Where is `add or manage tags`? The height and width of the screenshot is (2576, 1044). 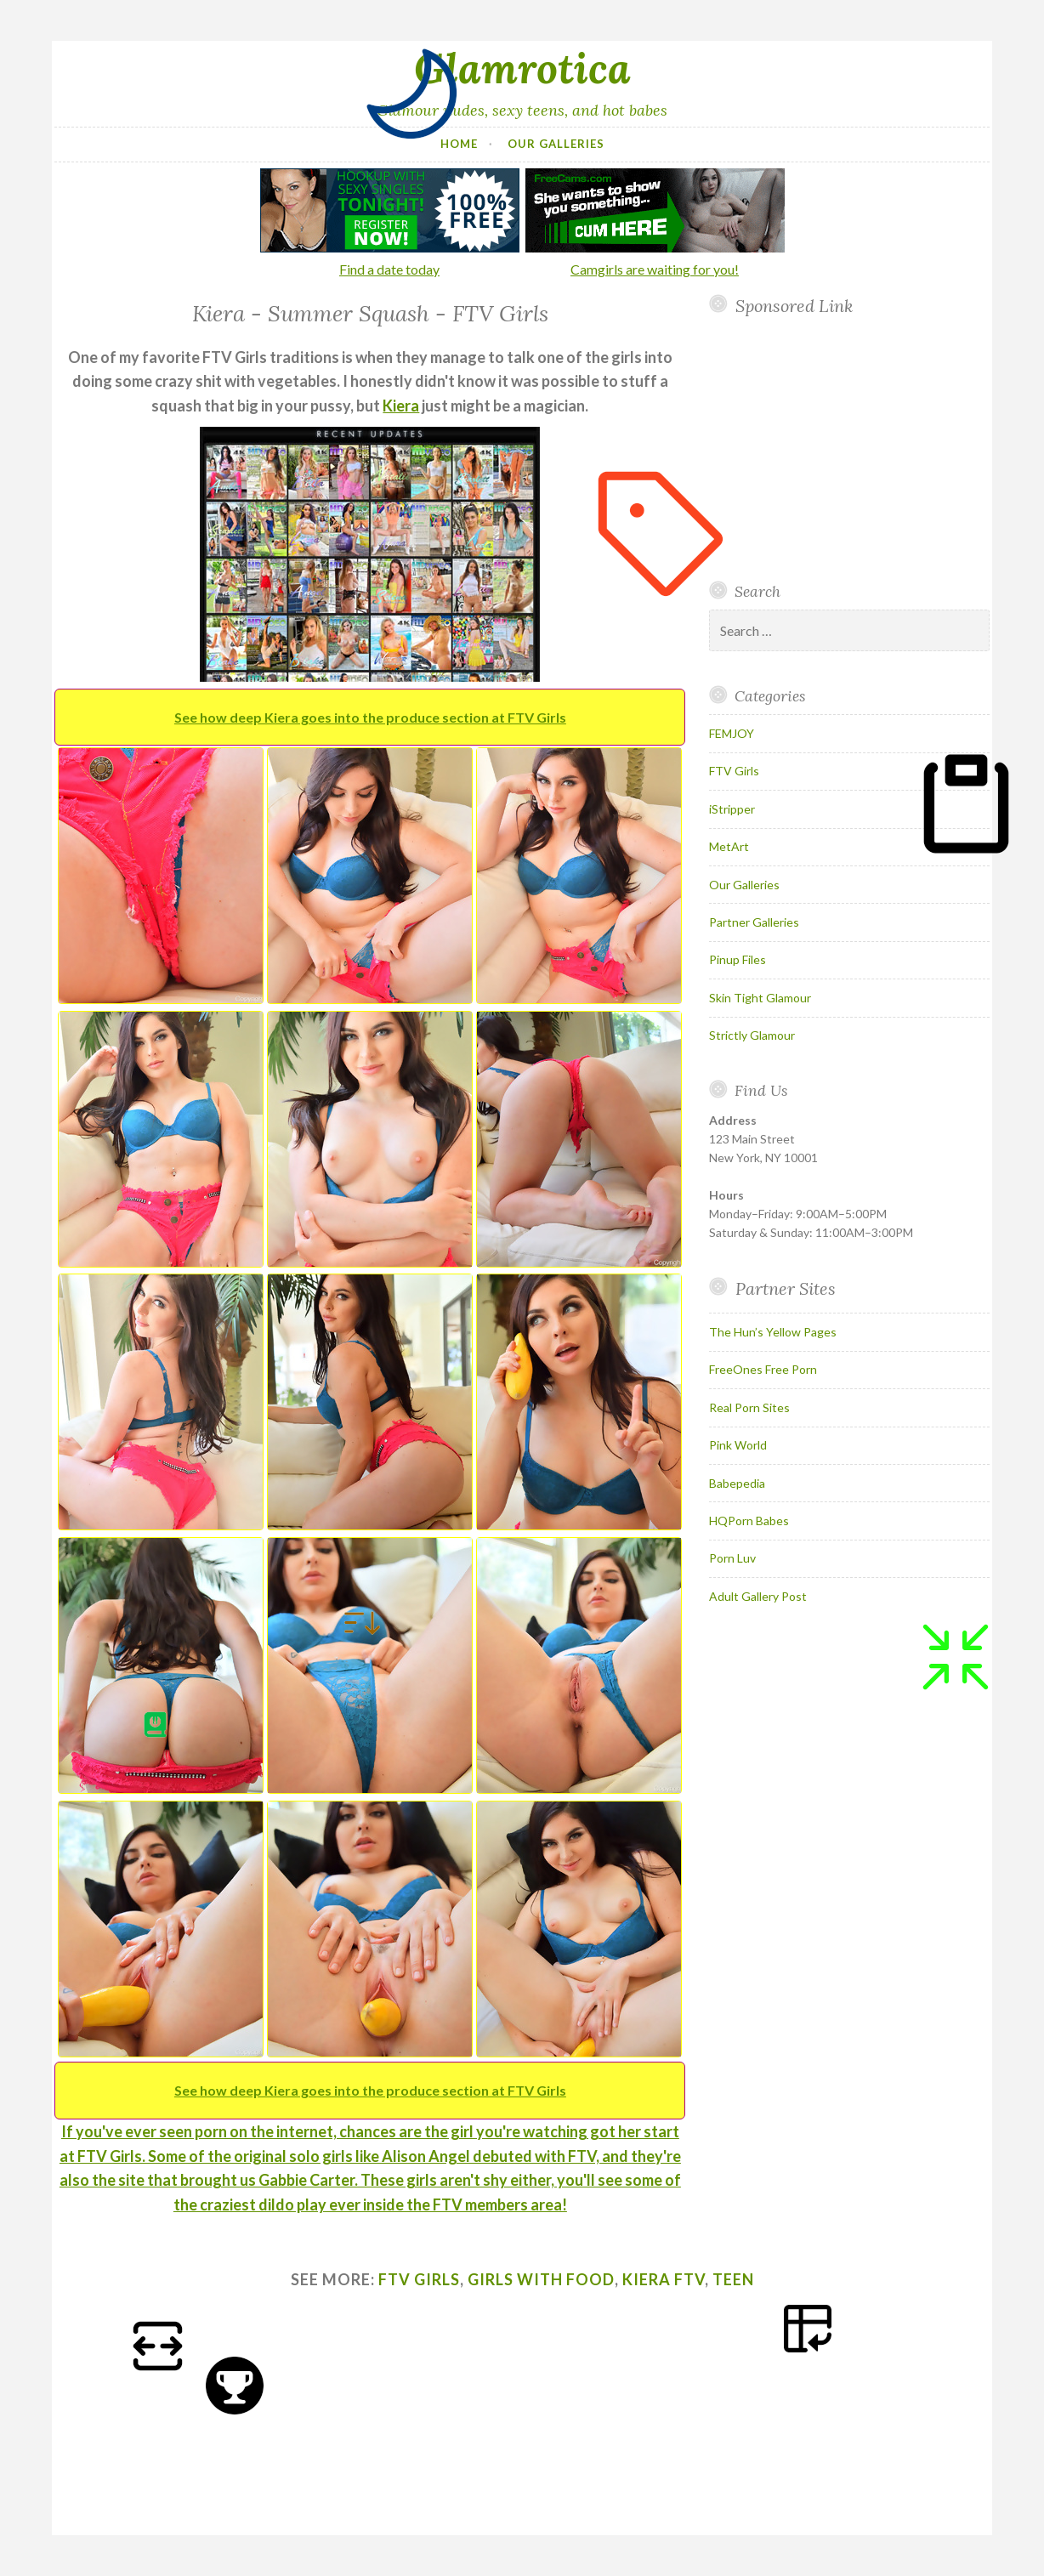 add or manage tags is located at coordinates (661, 535).